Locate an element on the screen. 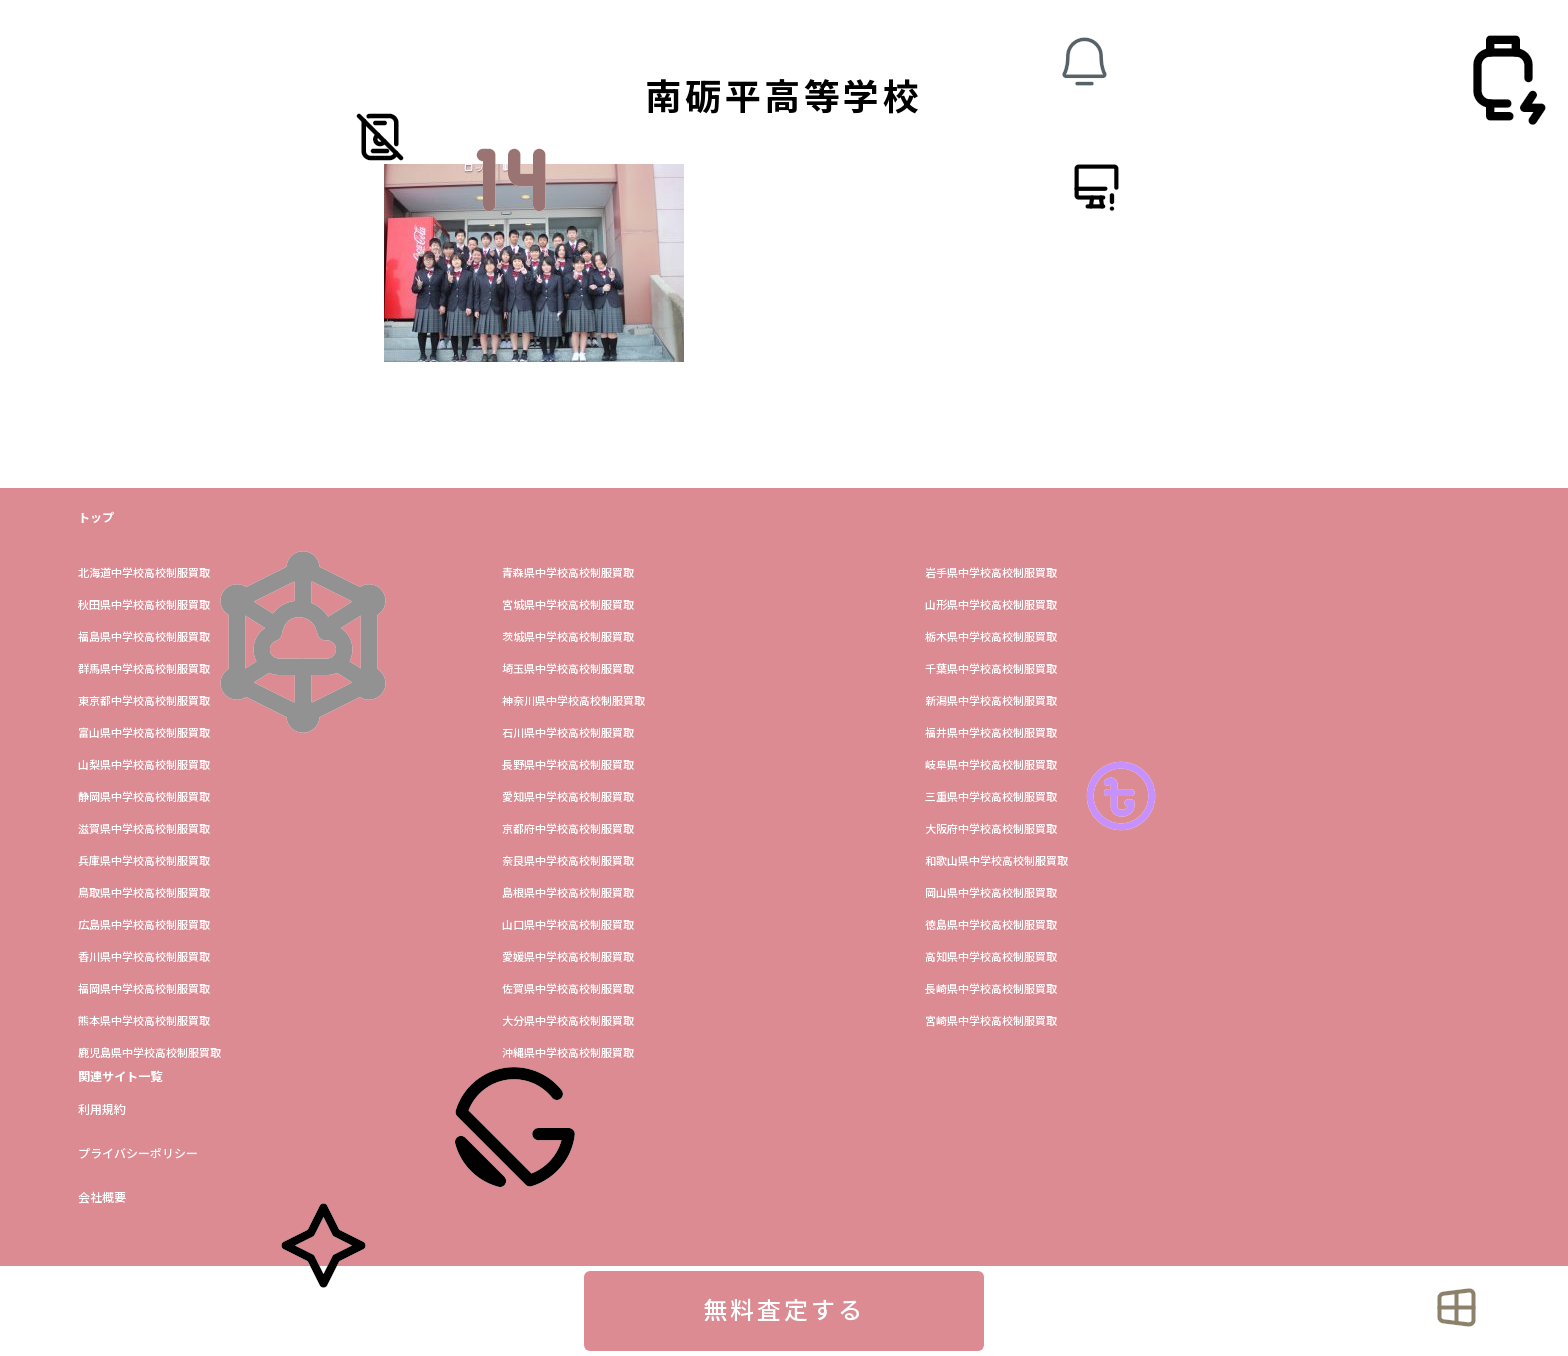 This screenshot has width=1568, height=1356. Gatsby framework logo is located at coordinates (514, 1128).